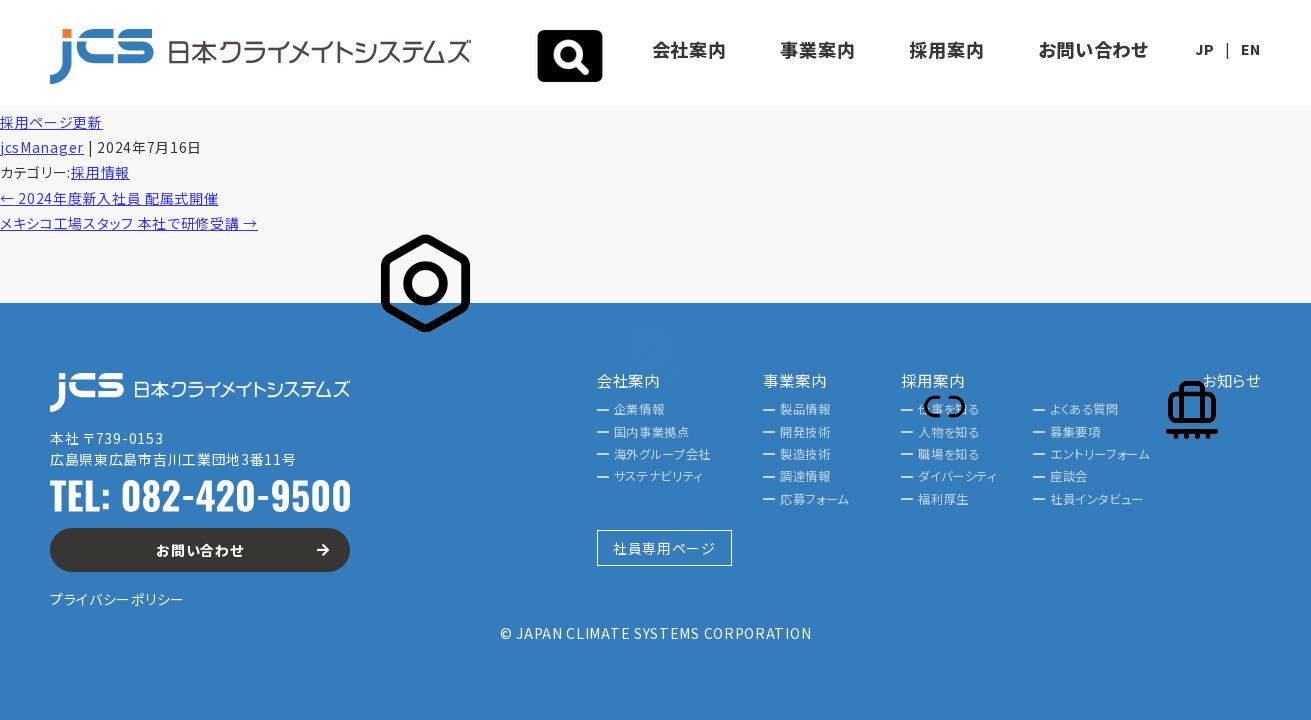 This screenshot has height=720, width=1311. What do you see at coordinates (570, 56) in the screenshot?
I see `search within the current page or document` at bounding box center [570, 56].